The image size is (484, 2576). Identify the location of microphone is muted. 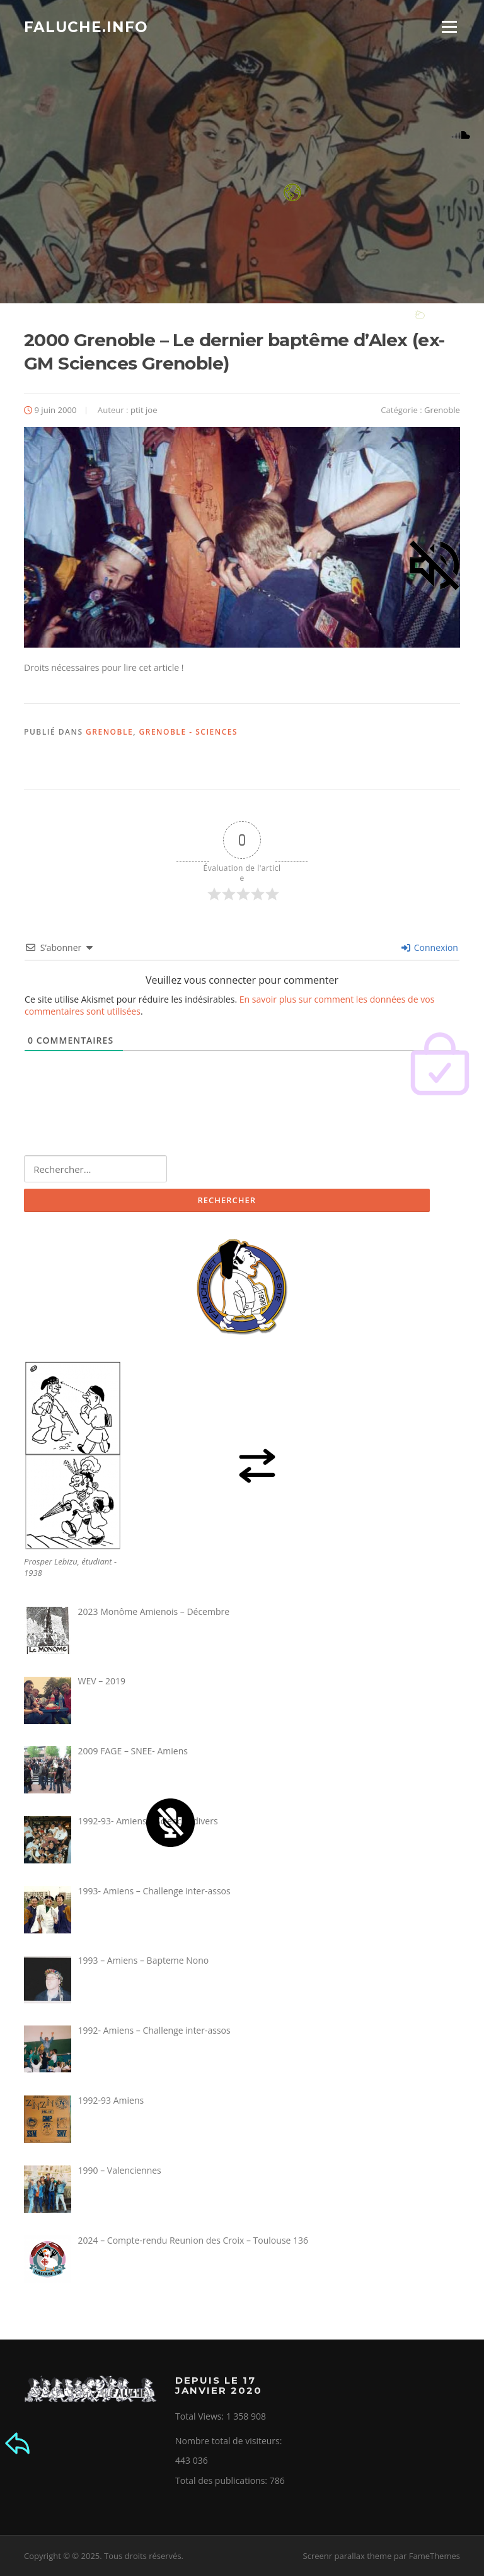
(170, 1822).